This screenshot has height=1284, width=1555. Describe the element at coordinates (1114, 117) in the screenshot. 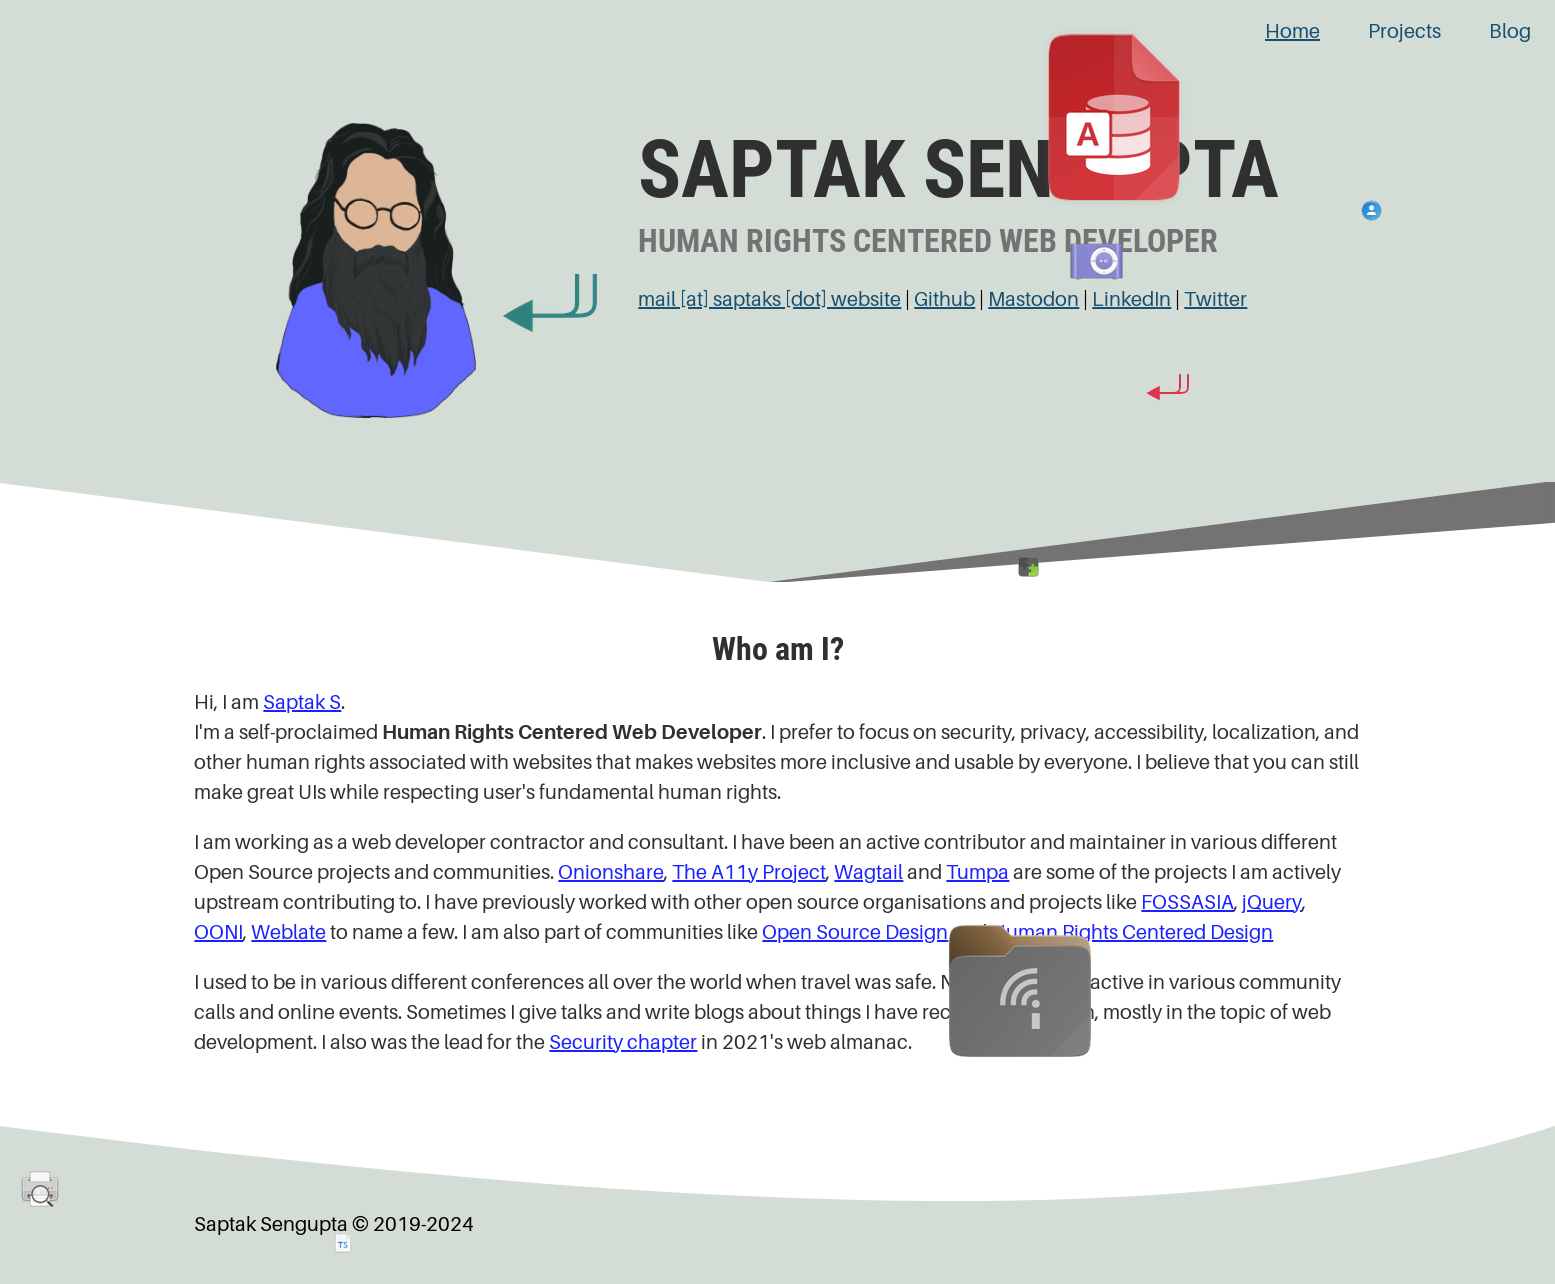

I see `microsoft access database file` at that location.